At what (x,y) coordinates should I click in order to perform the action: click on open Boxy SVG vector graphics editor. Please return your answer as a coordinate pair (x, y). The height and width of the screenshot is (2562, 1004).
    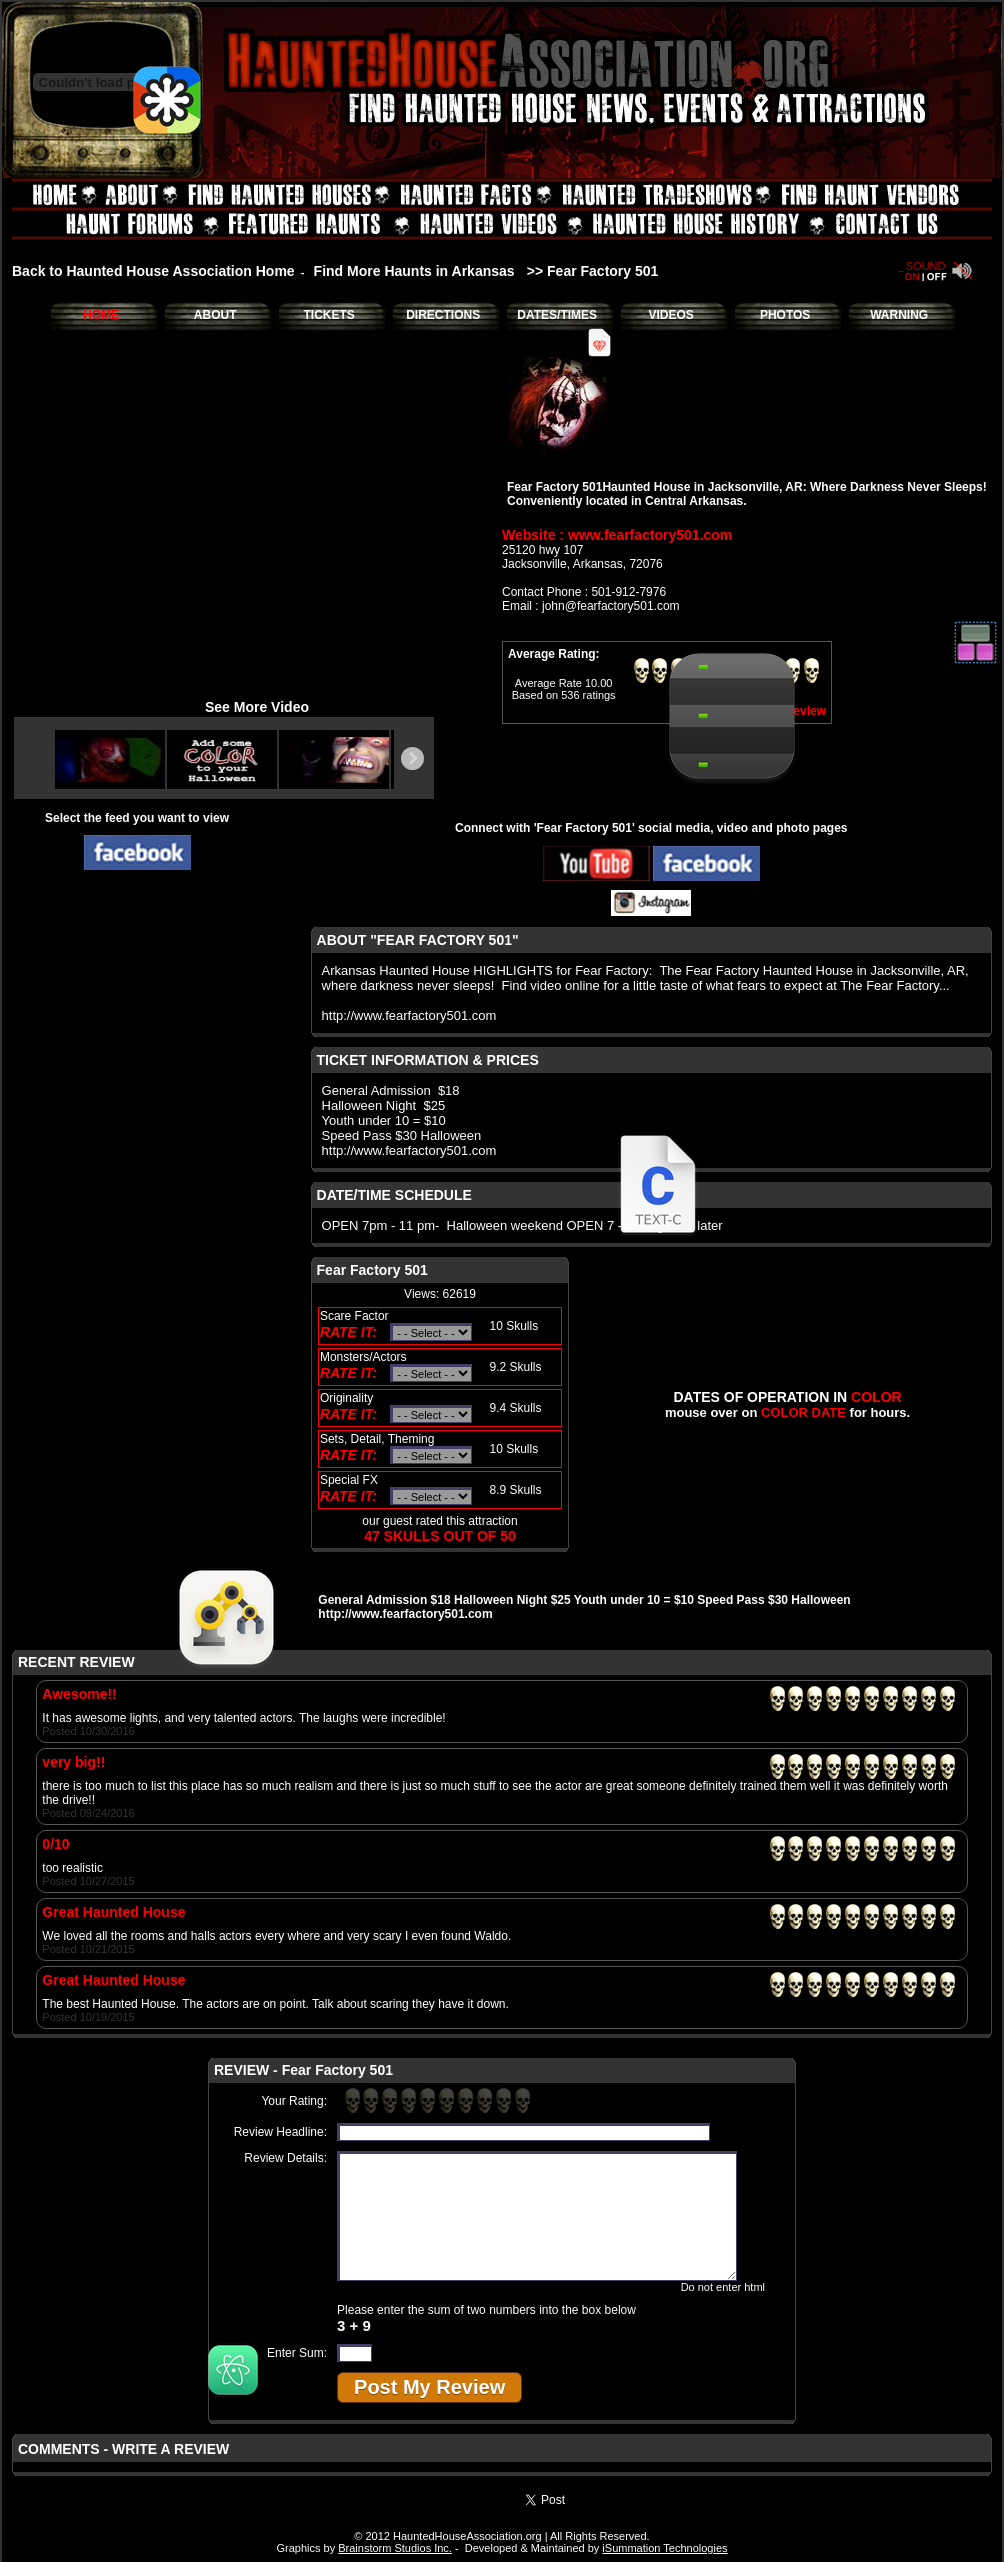
    Looking at the image, I should click on (167, 100).